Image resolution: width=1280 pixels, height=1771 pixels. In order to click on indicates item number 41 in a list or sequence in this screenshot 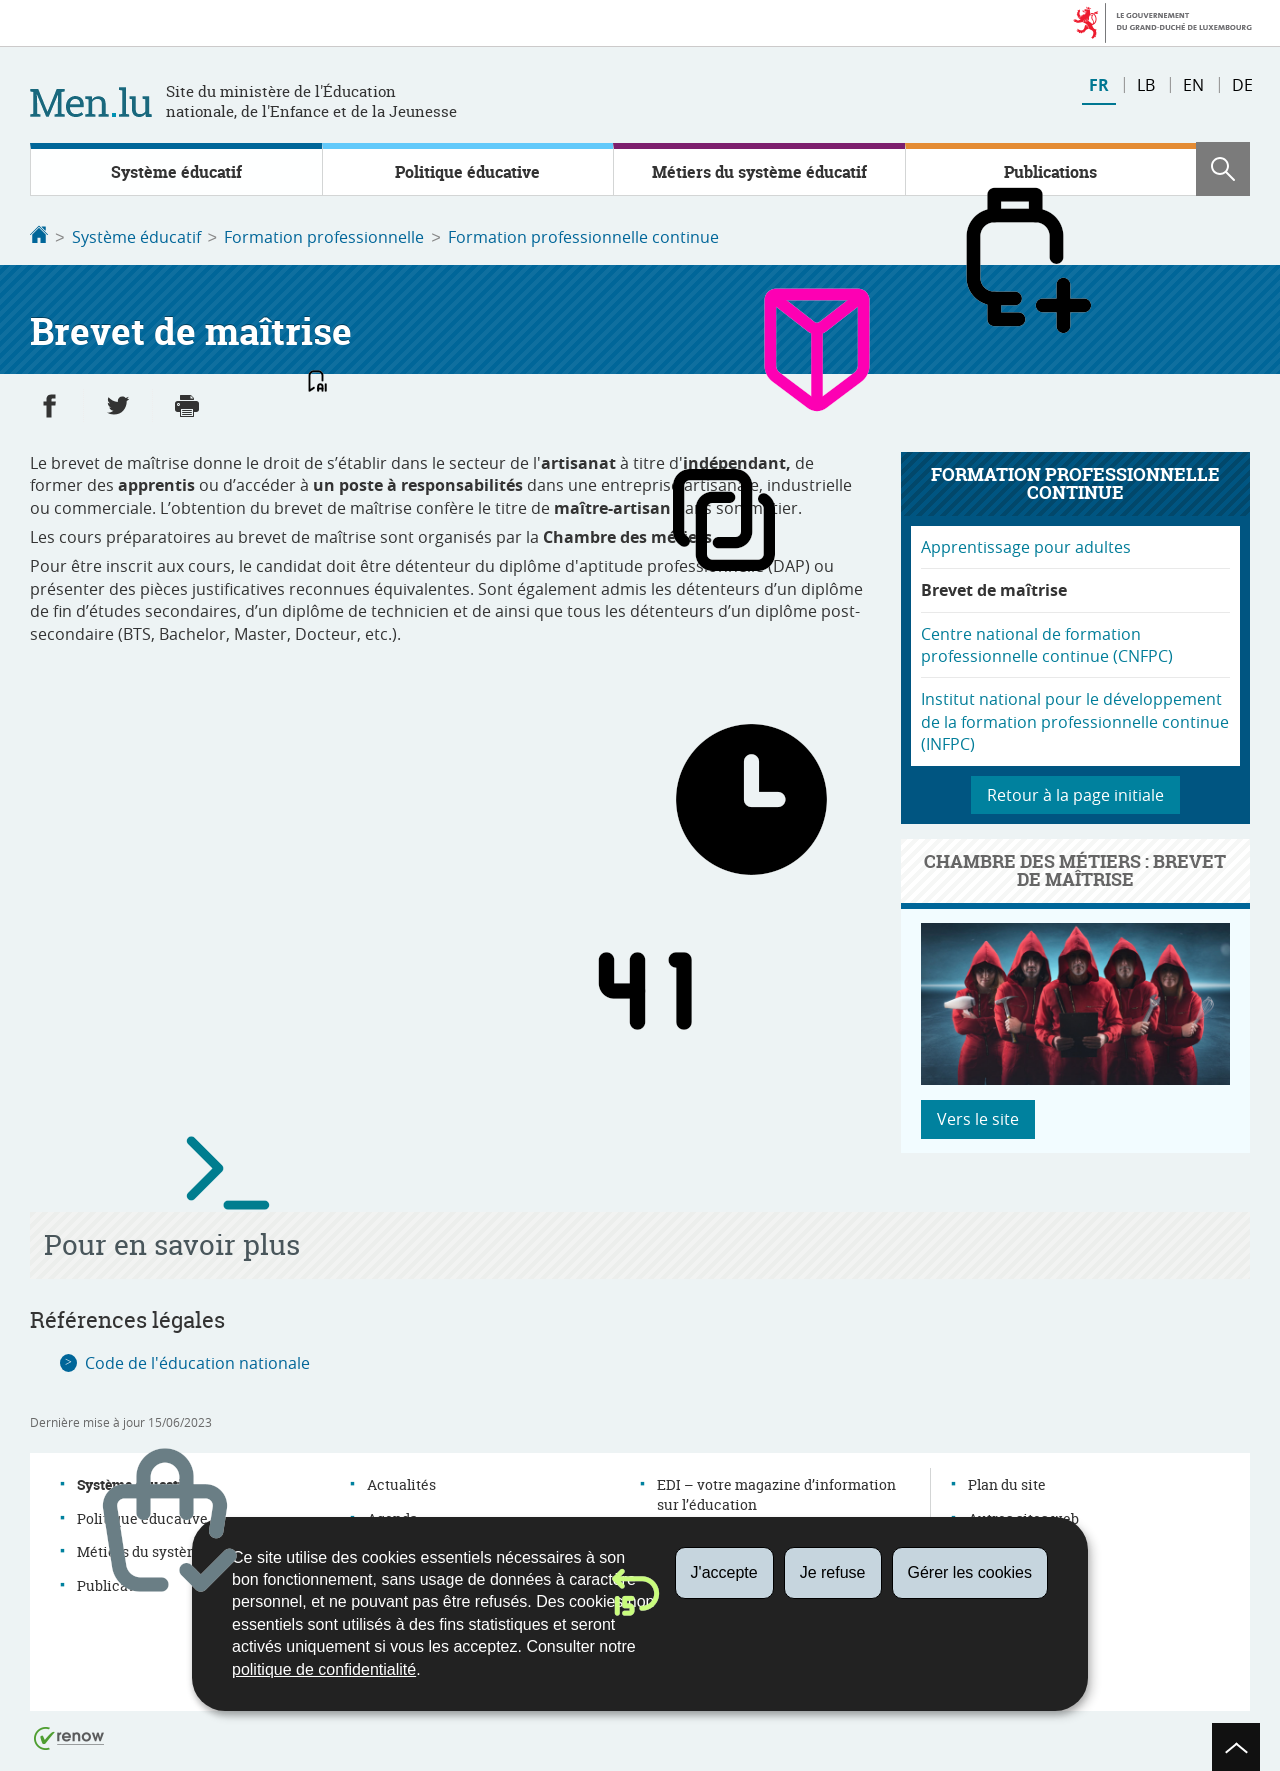, I will do `click(653, 991)`.